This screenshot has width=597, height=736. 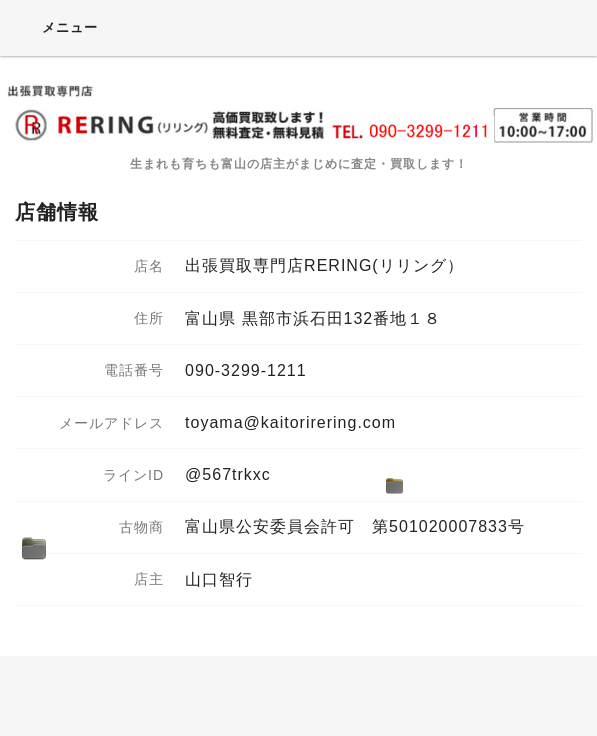 I want to click on drop files here to add them to folder, so click(x=34, y=548).